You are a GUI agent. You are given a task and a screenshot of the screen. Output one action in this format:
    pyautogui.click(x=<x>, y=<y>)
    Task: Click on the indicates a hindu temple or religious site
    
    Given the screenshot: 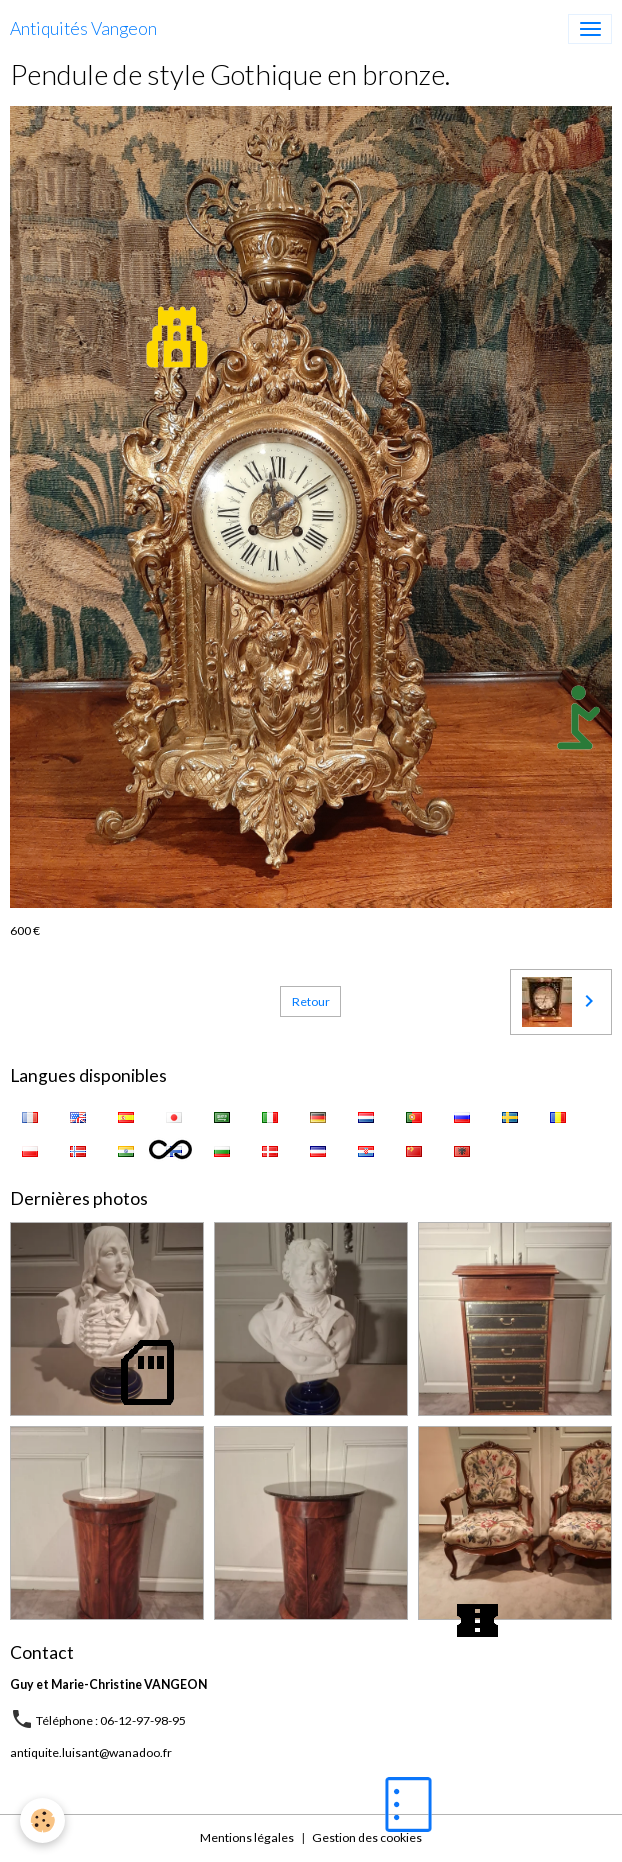 What is the action you would take?
    pyautogui.click(x=177, y=337)
    